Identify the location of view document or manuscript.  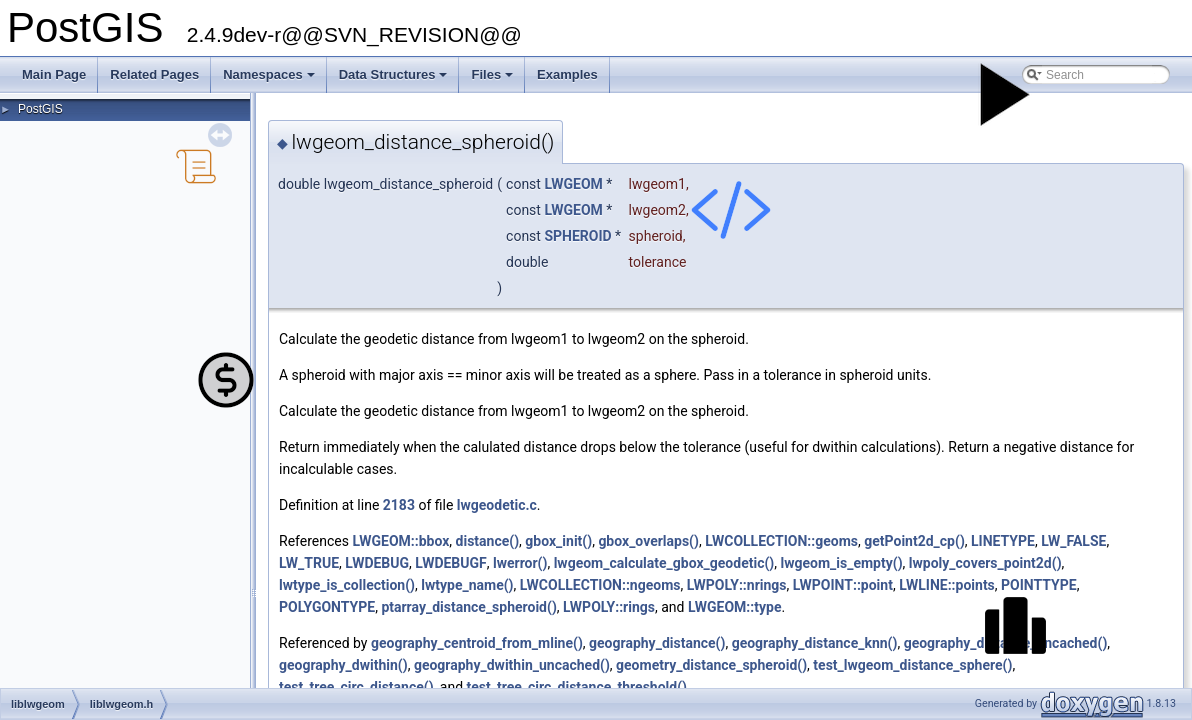
(197, 166).